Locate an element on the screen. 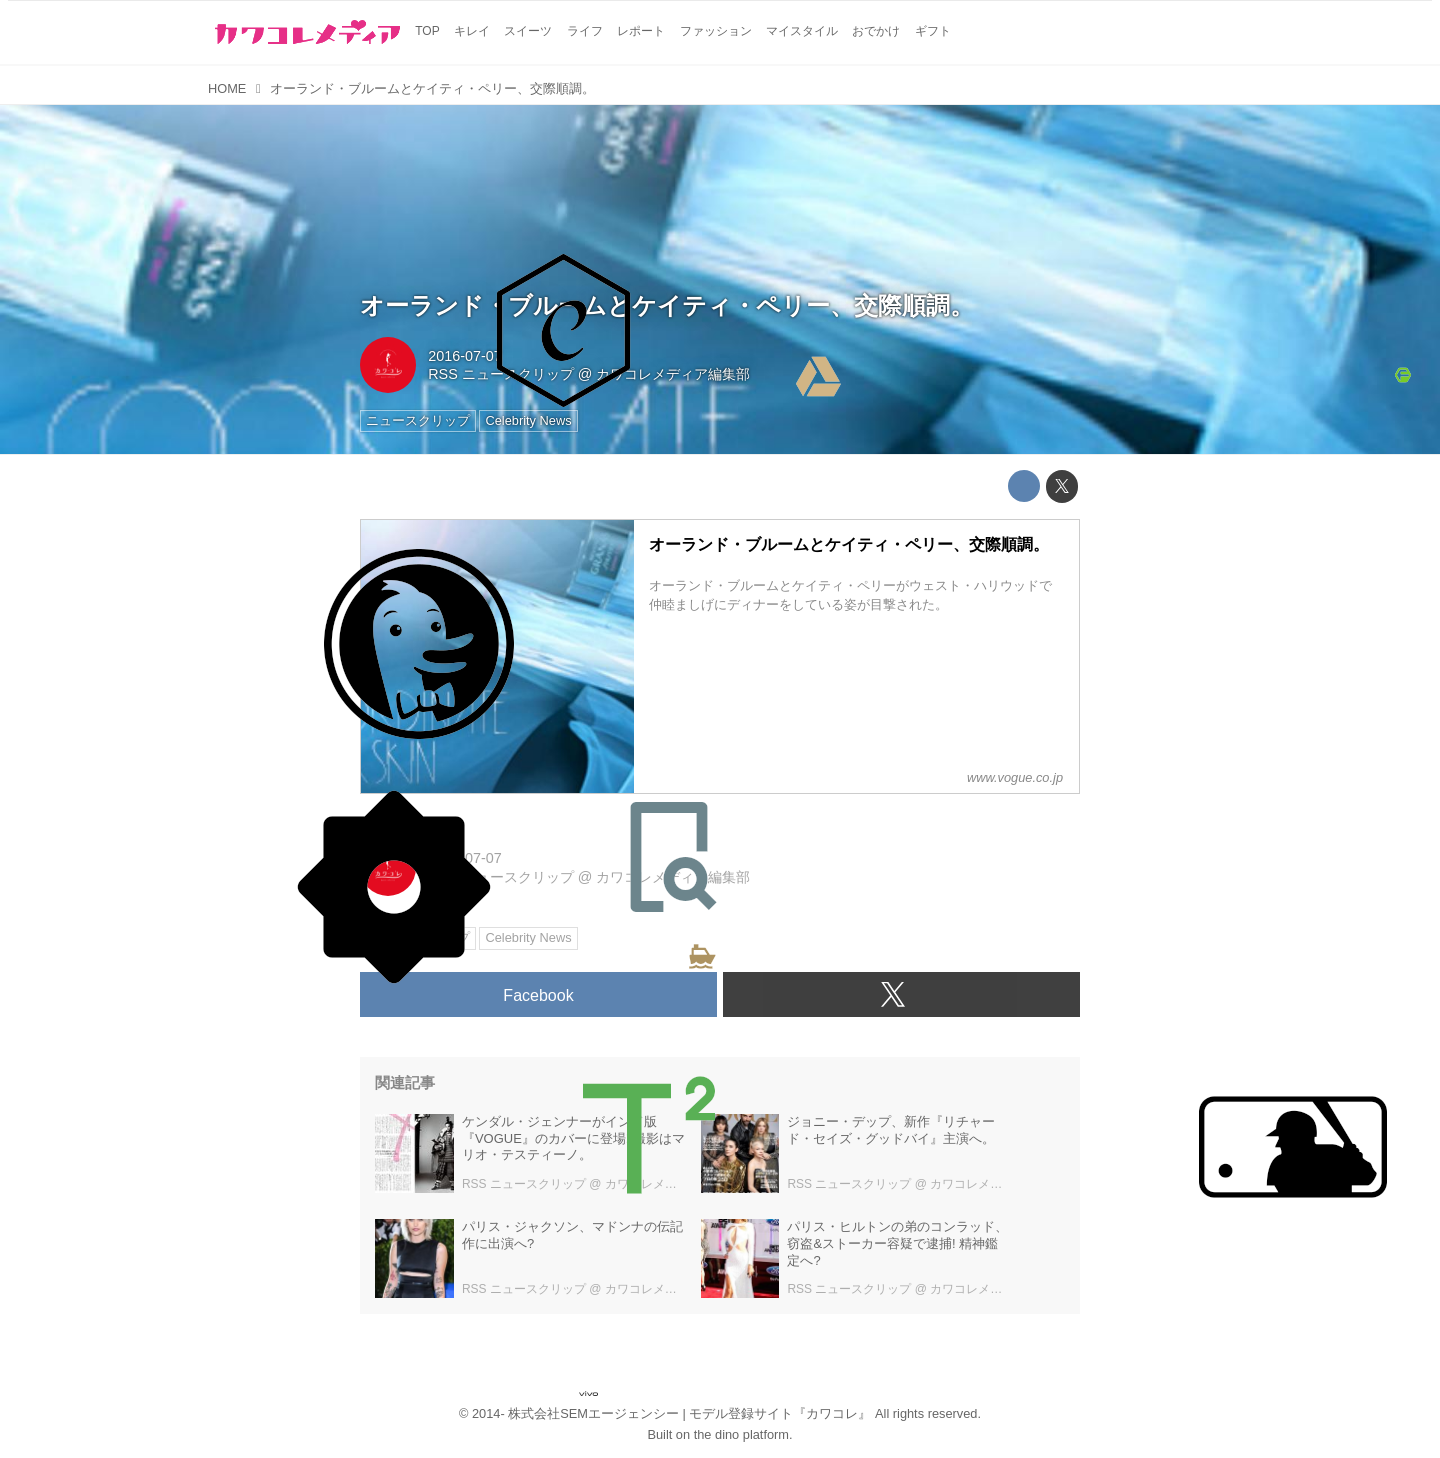 This screenshot has width=1440, height=1458. access settings or preferences is located at coordinates (394, 887).